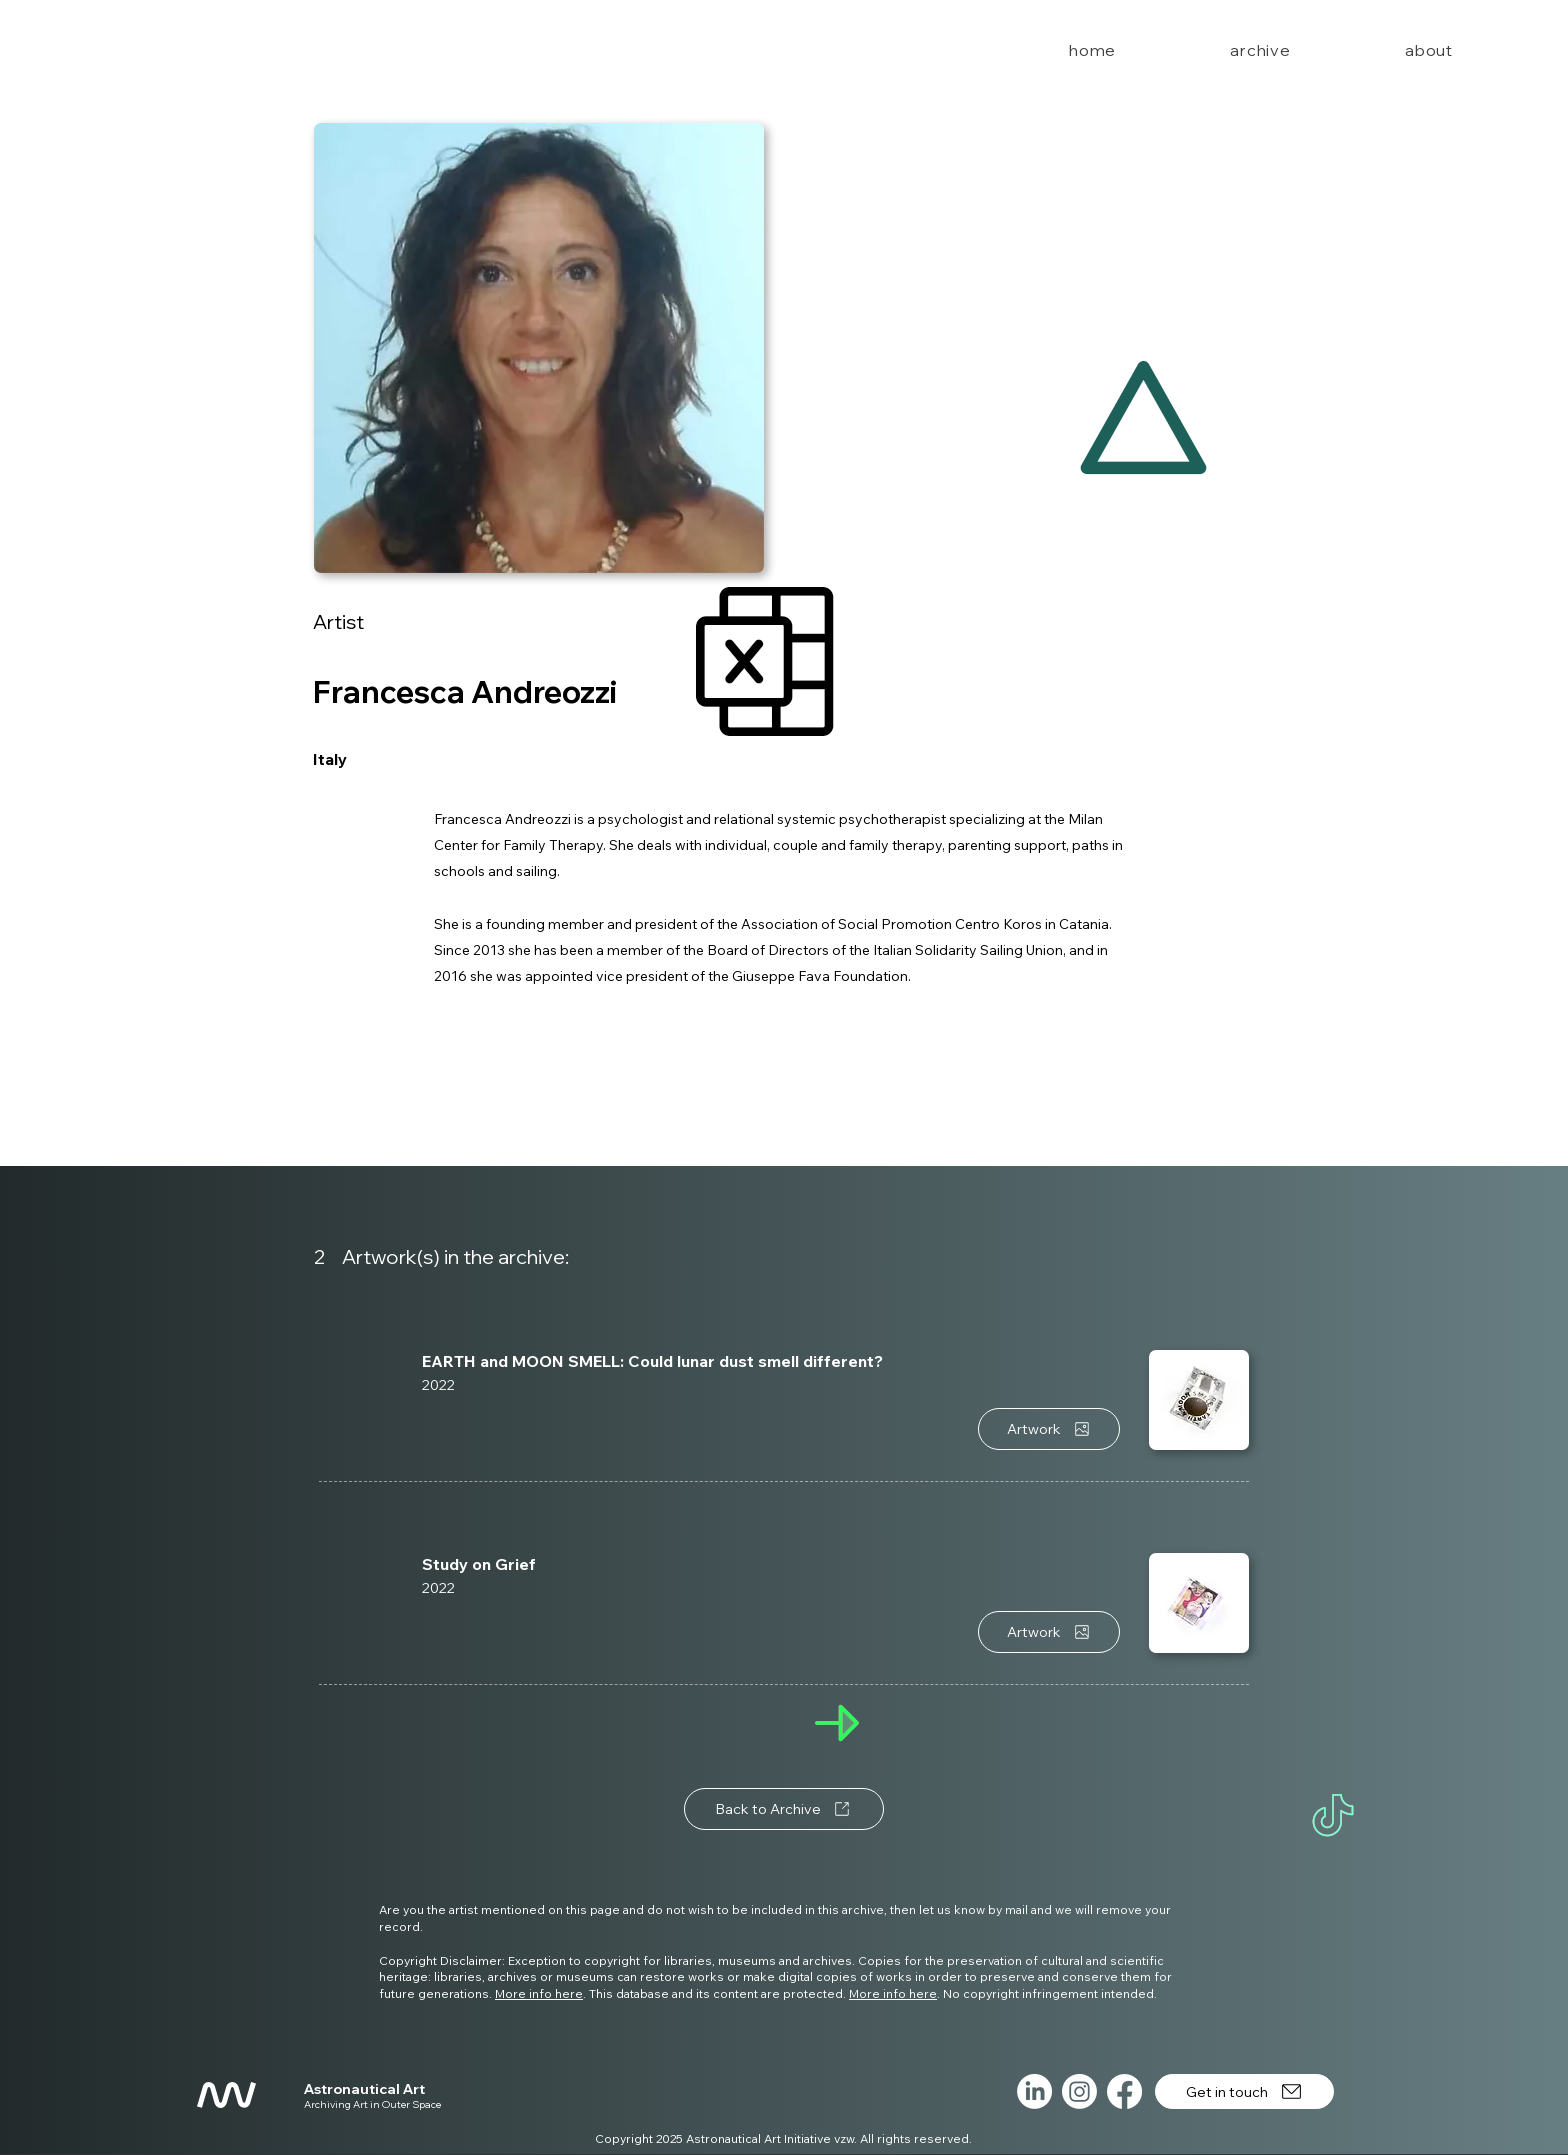  I want to click on navigate to the next item or page, so click(837, 1723).